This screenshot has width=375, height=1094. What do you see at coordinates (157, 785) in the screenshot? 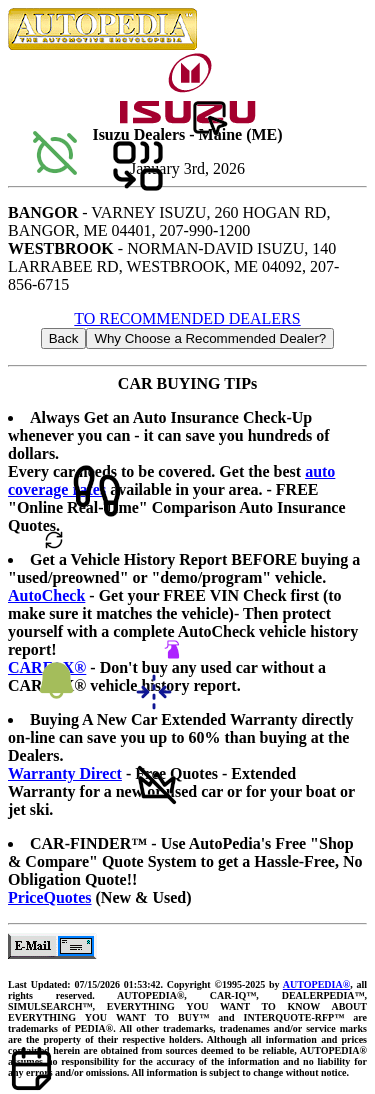
I see `remove premium or VIP status` at bounding box center [157, 785].